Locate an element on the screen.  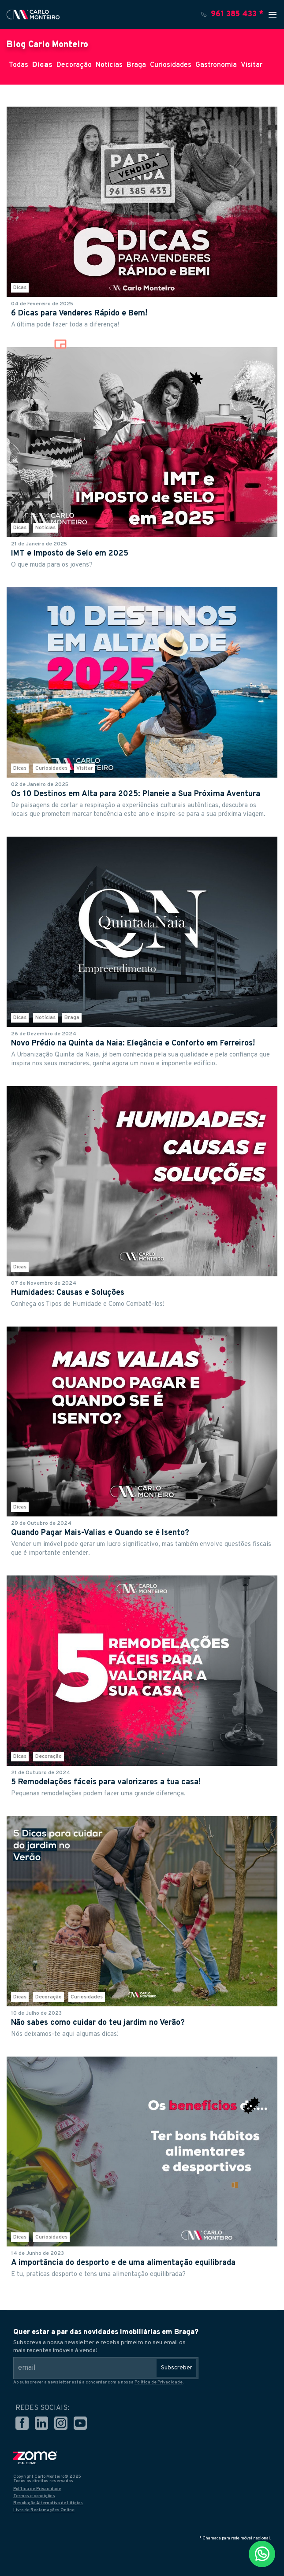
windows operating system logo is located at coordinates (235, 2185).